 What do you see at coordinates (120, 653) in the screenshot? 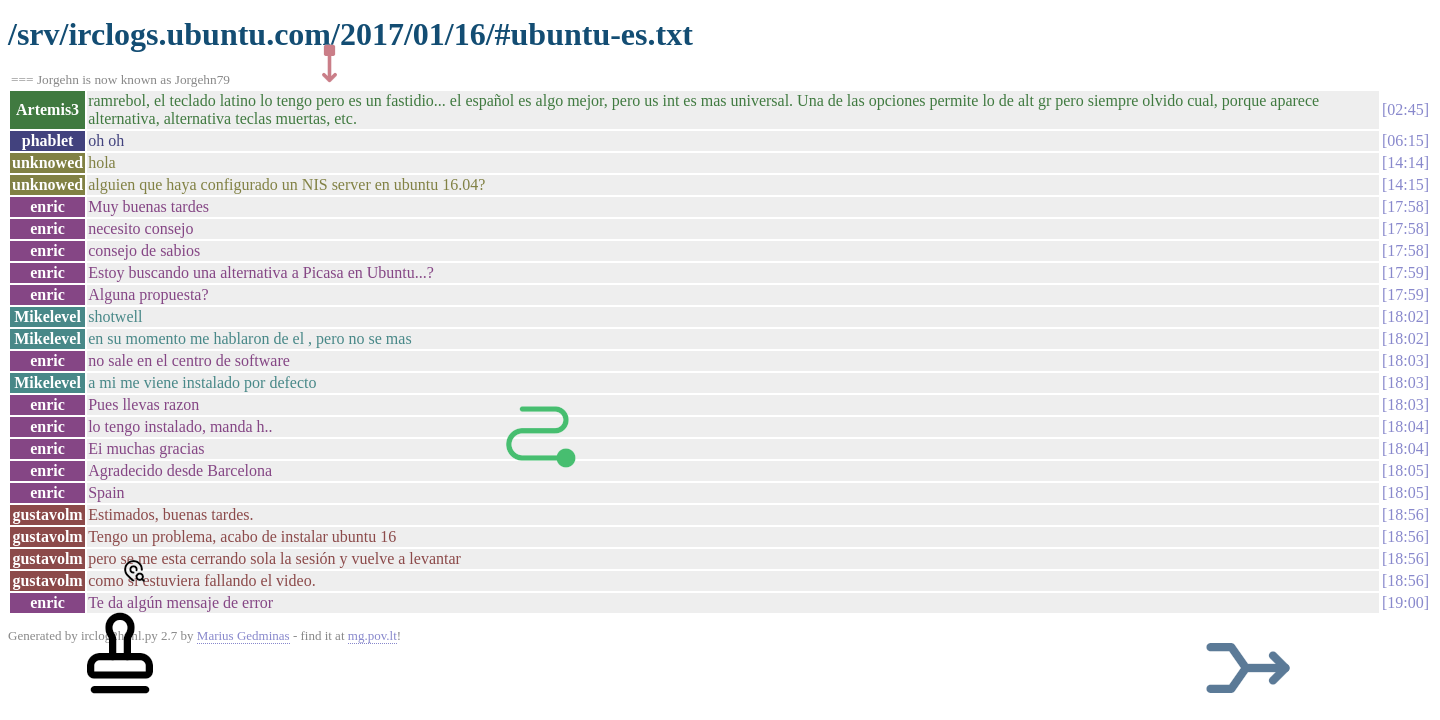
I see `approve or stamp a document` at bounding box center [120, 653].